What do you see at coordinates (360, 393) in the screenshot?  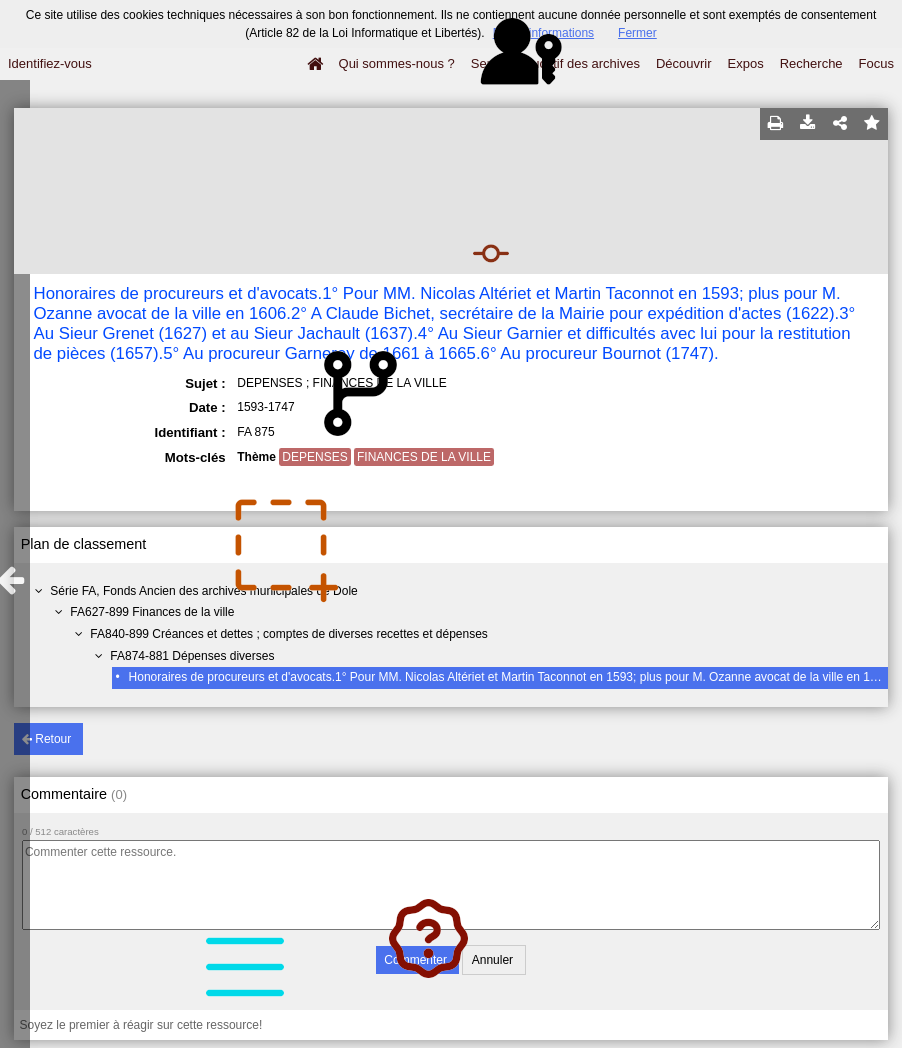 I see `view repository branches` at bounding box center [360, 393].